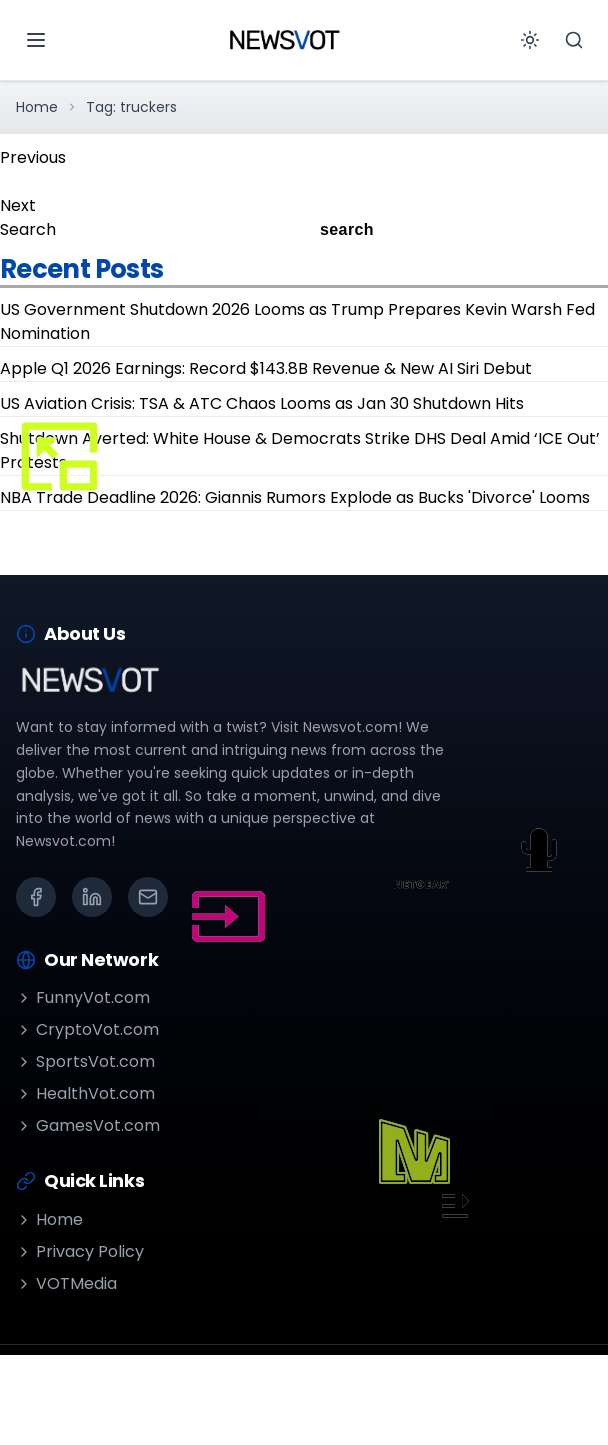  Describe the element at coordinates (228, 916) in the screenshot. I see `typer app logo` at that location.